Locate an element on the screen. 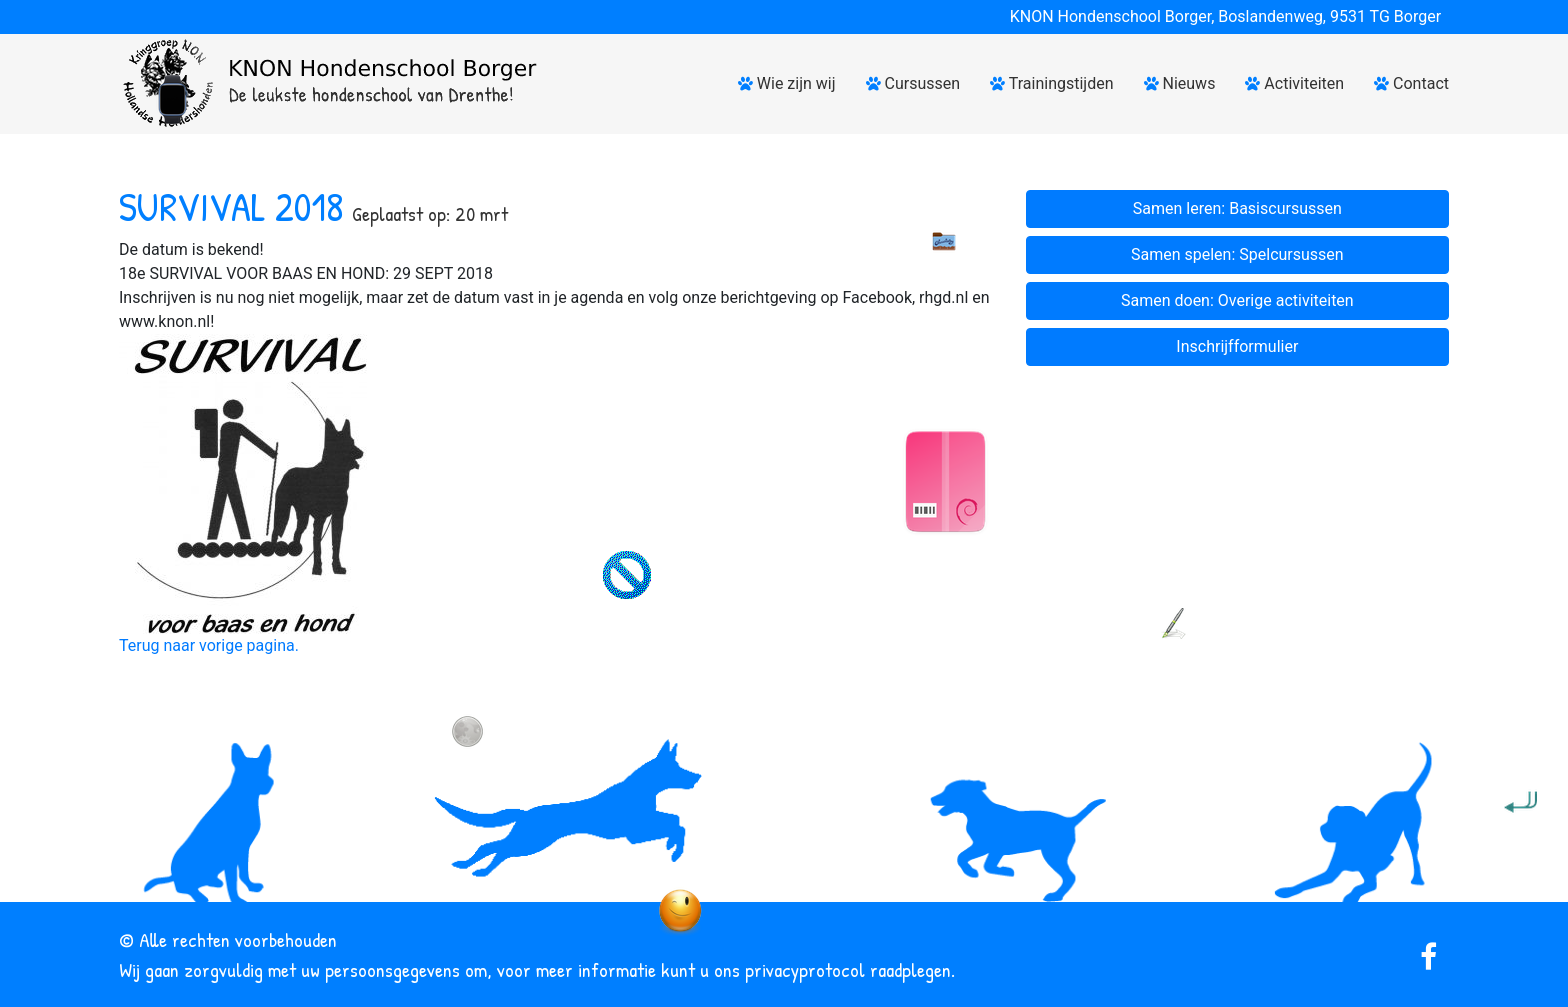 The height and width of the screenshot is (1007, 1568). a debian software package file ready for installation is located at coordinates (945, 481).